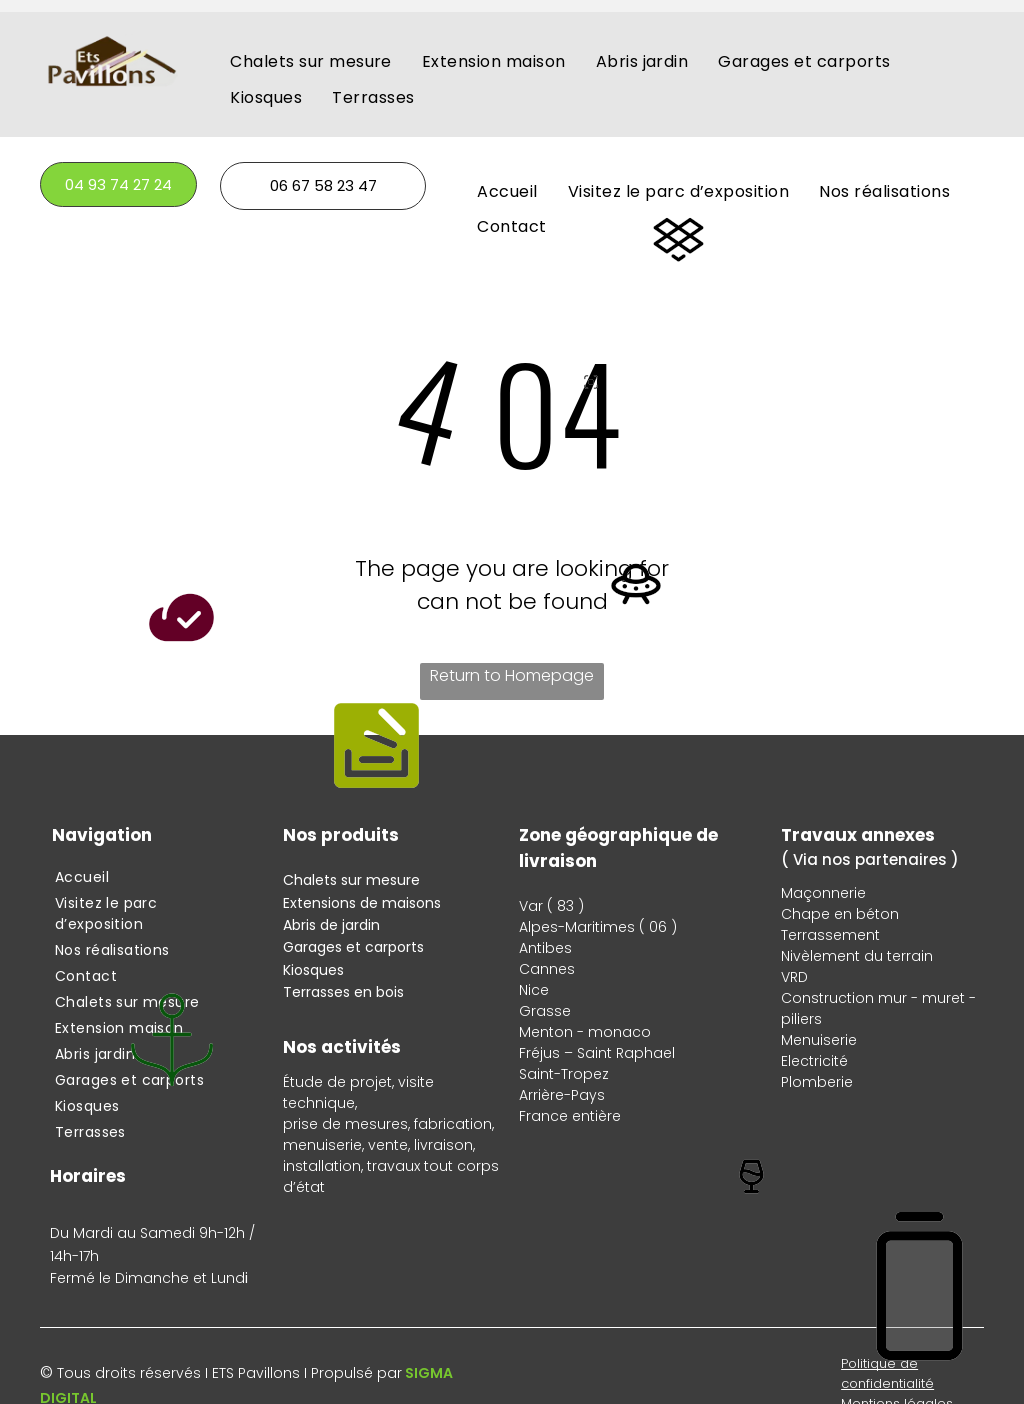  I want to click on browse wine selection or menu, so click(751, 1175).